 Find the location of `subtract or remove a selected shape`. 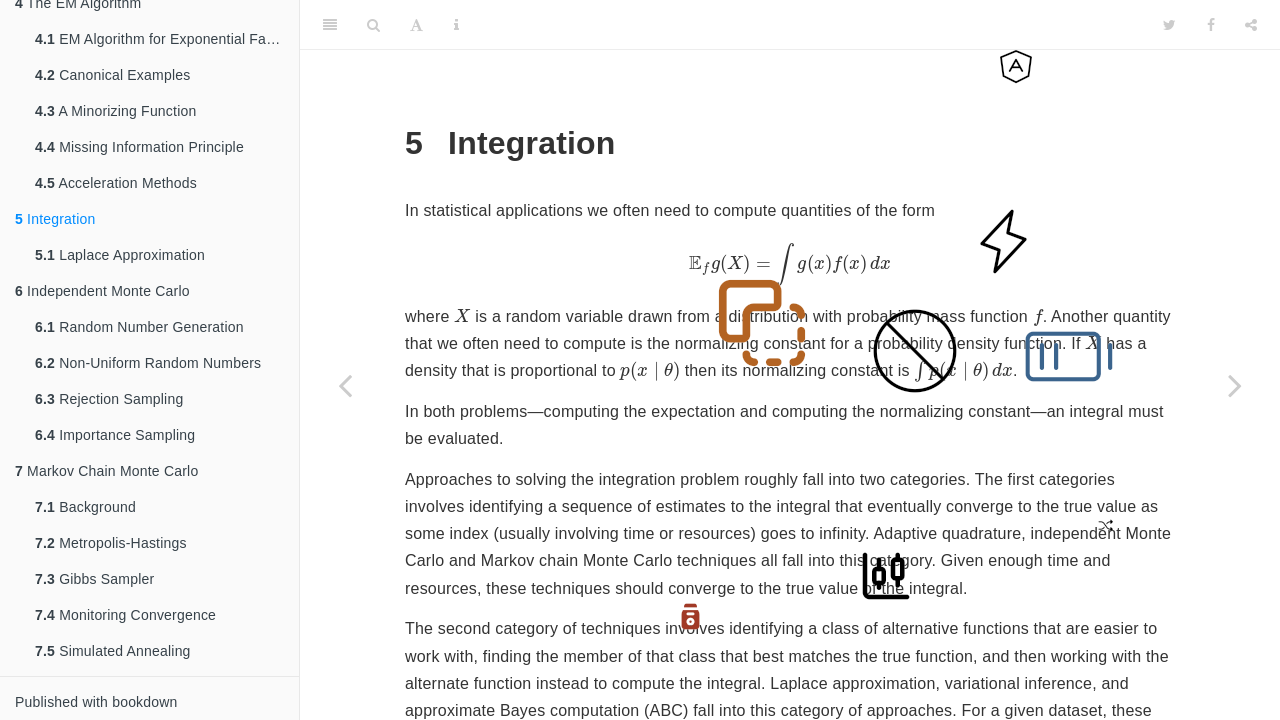

subtract or remove a selected shape is located at coordinates (762, 323).